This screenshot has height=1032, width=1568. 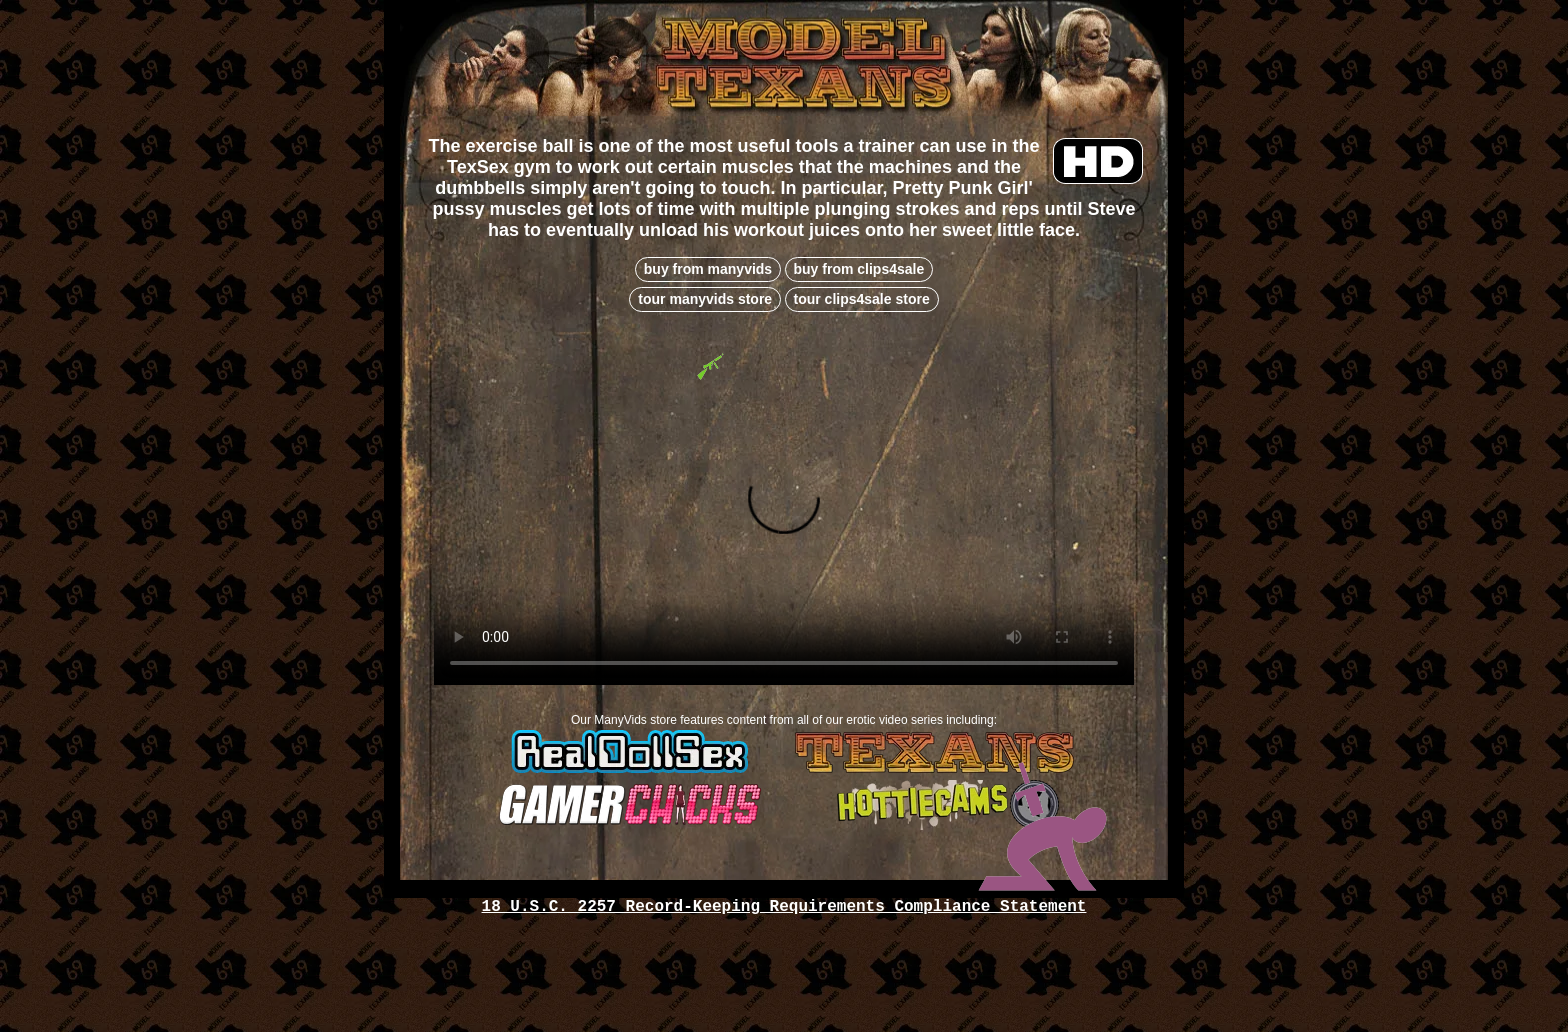 I want to click on indicates a backstab or stealth attack ability, so click(x=1043, y=825).